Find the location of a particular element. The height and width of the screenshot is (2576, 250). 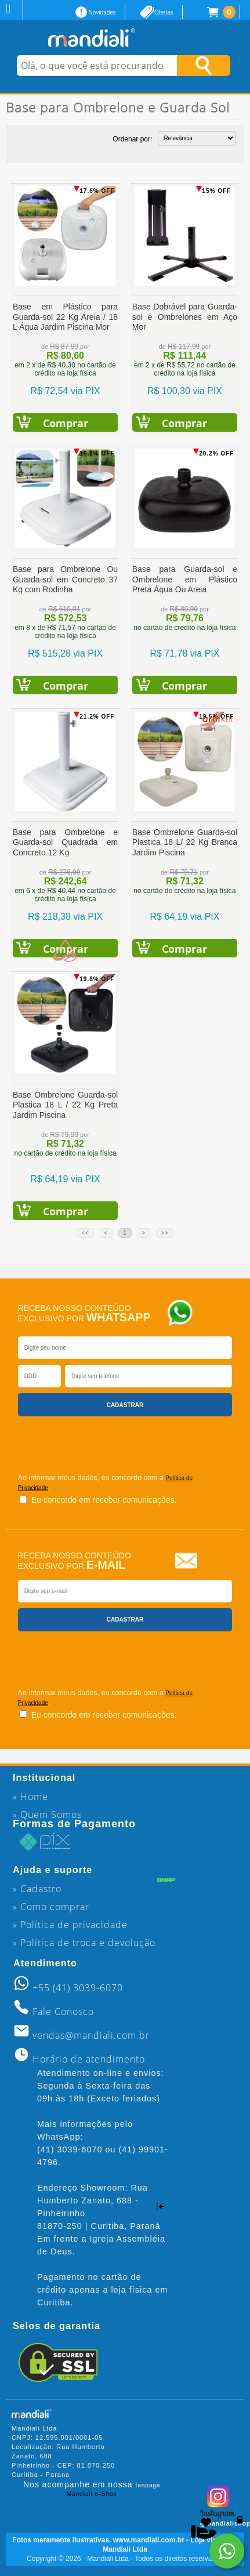

collapse panel to the left is located at coordinates (160, 2206).